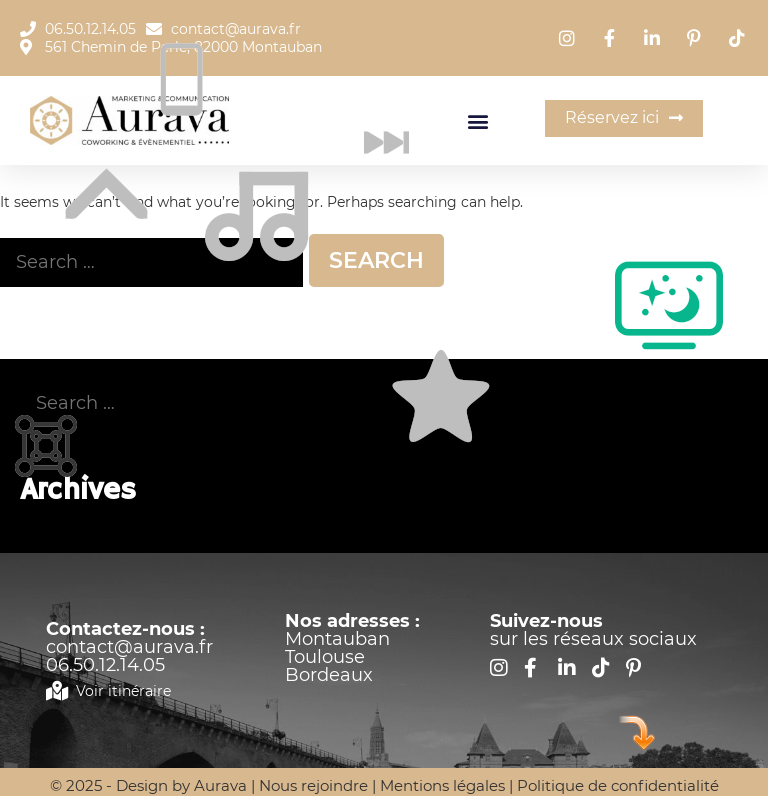 The image size is (768, 796). What do you see at coordinates (106, 191) in the screenshot?
I see `navigate up or go to parent directory` at bounding box center [106, 191].